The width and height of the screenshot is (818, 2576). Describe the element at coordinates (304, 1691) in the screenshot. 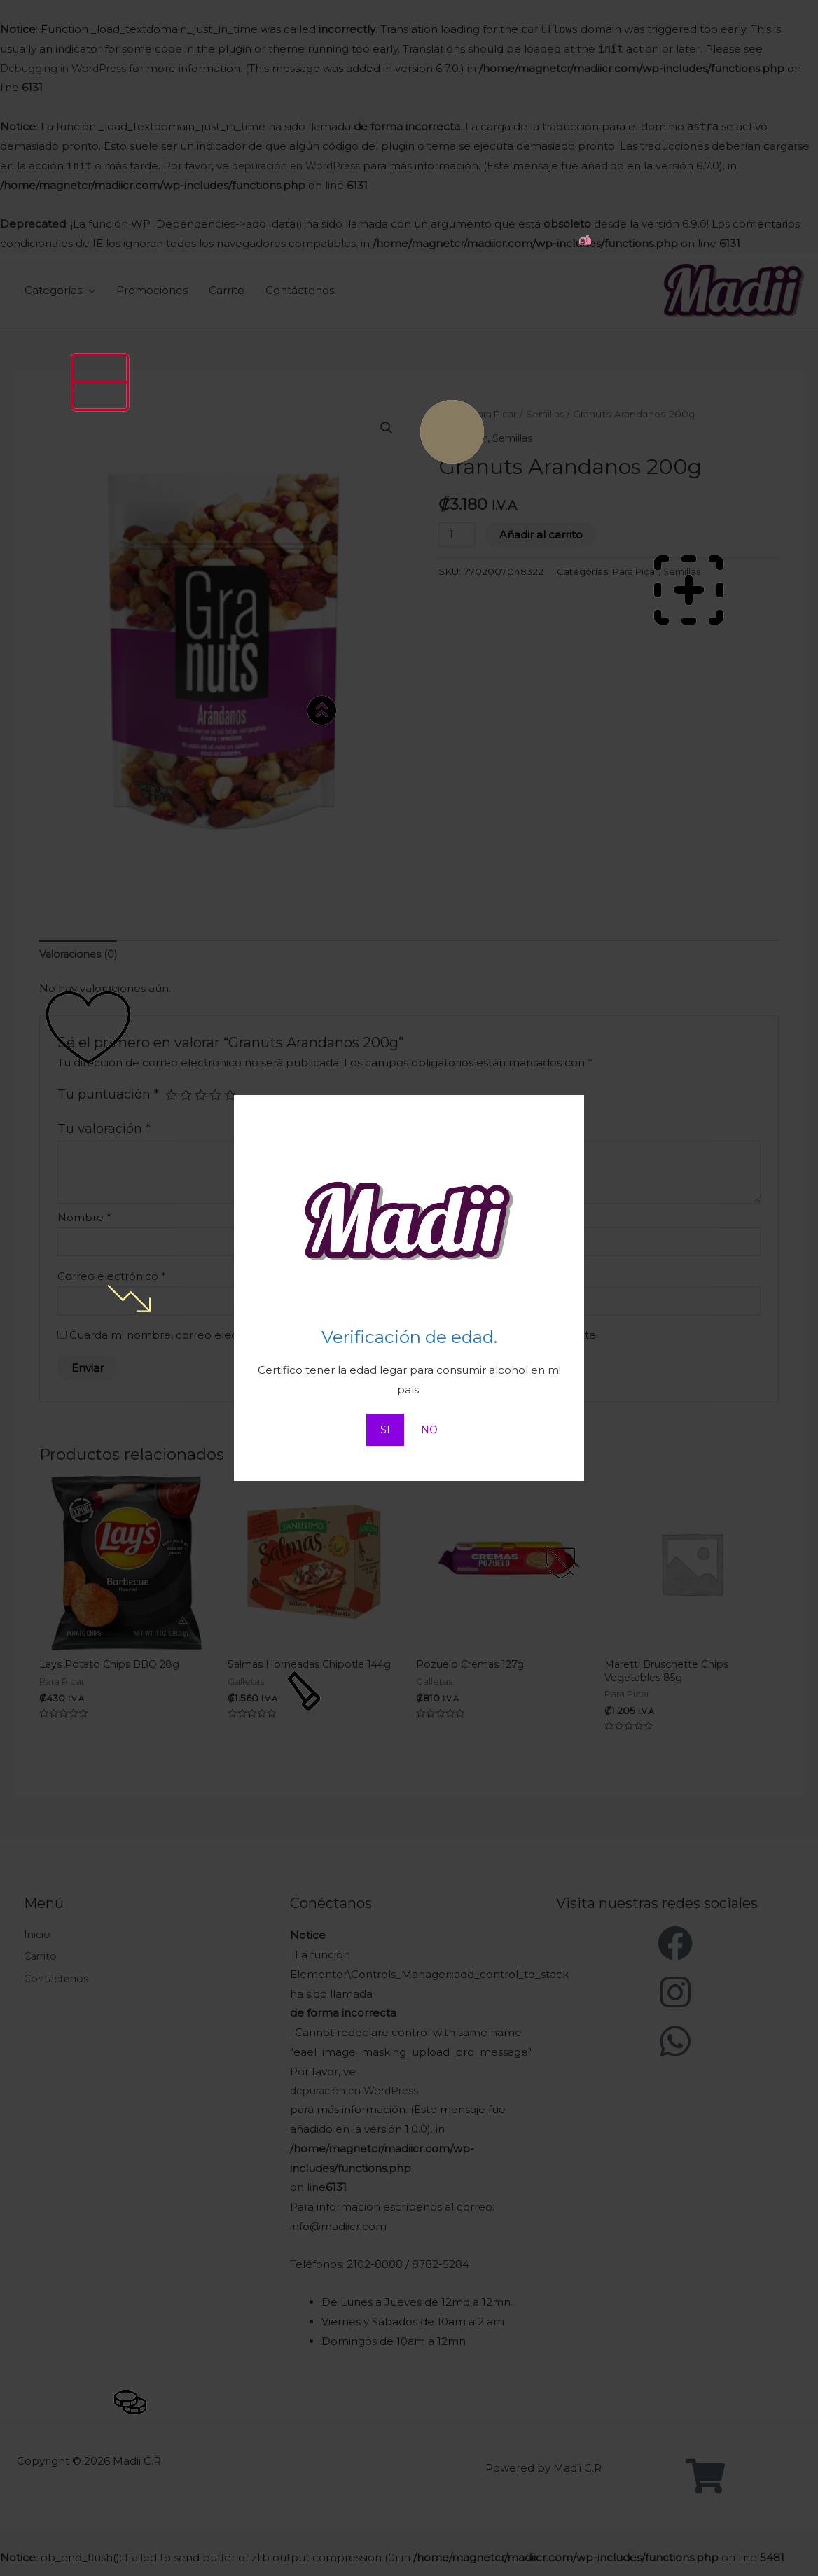

I see `find carpentry or woodworking services` at that location.